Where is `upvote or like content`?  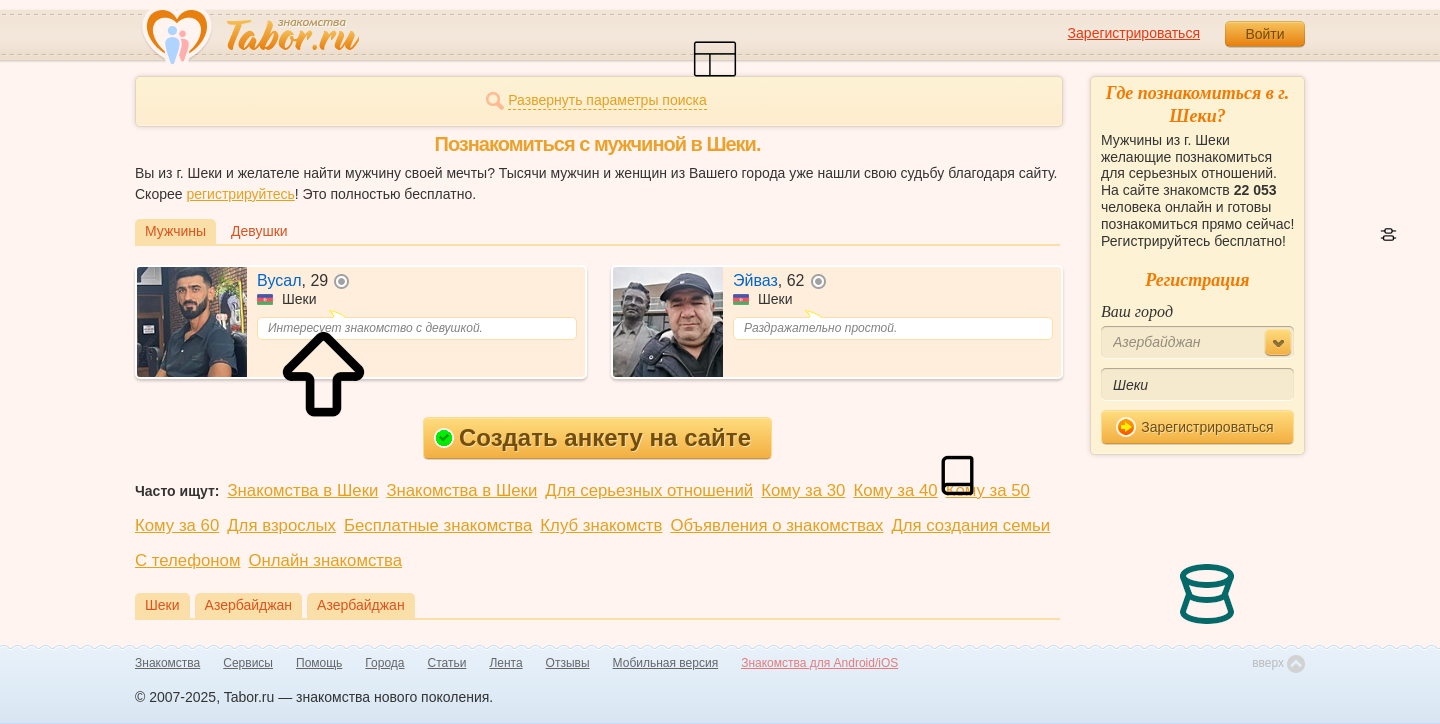 upvote or like content is located at coordinates (323, 376).